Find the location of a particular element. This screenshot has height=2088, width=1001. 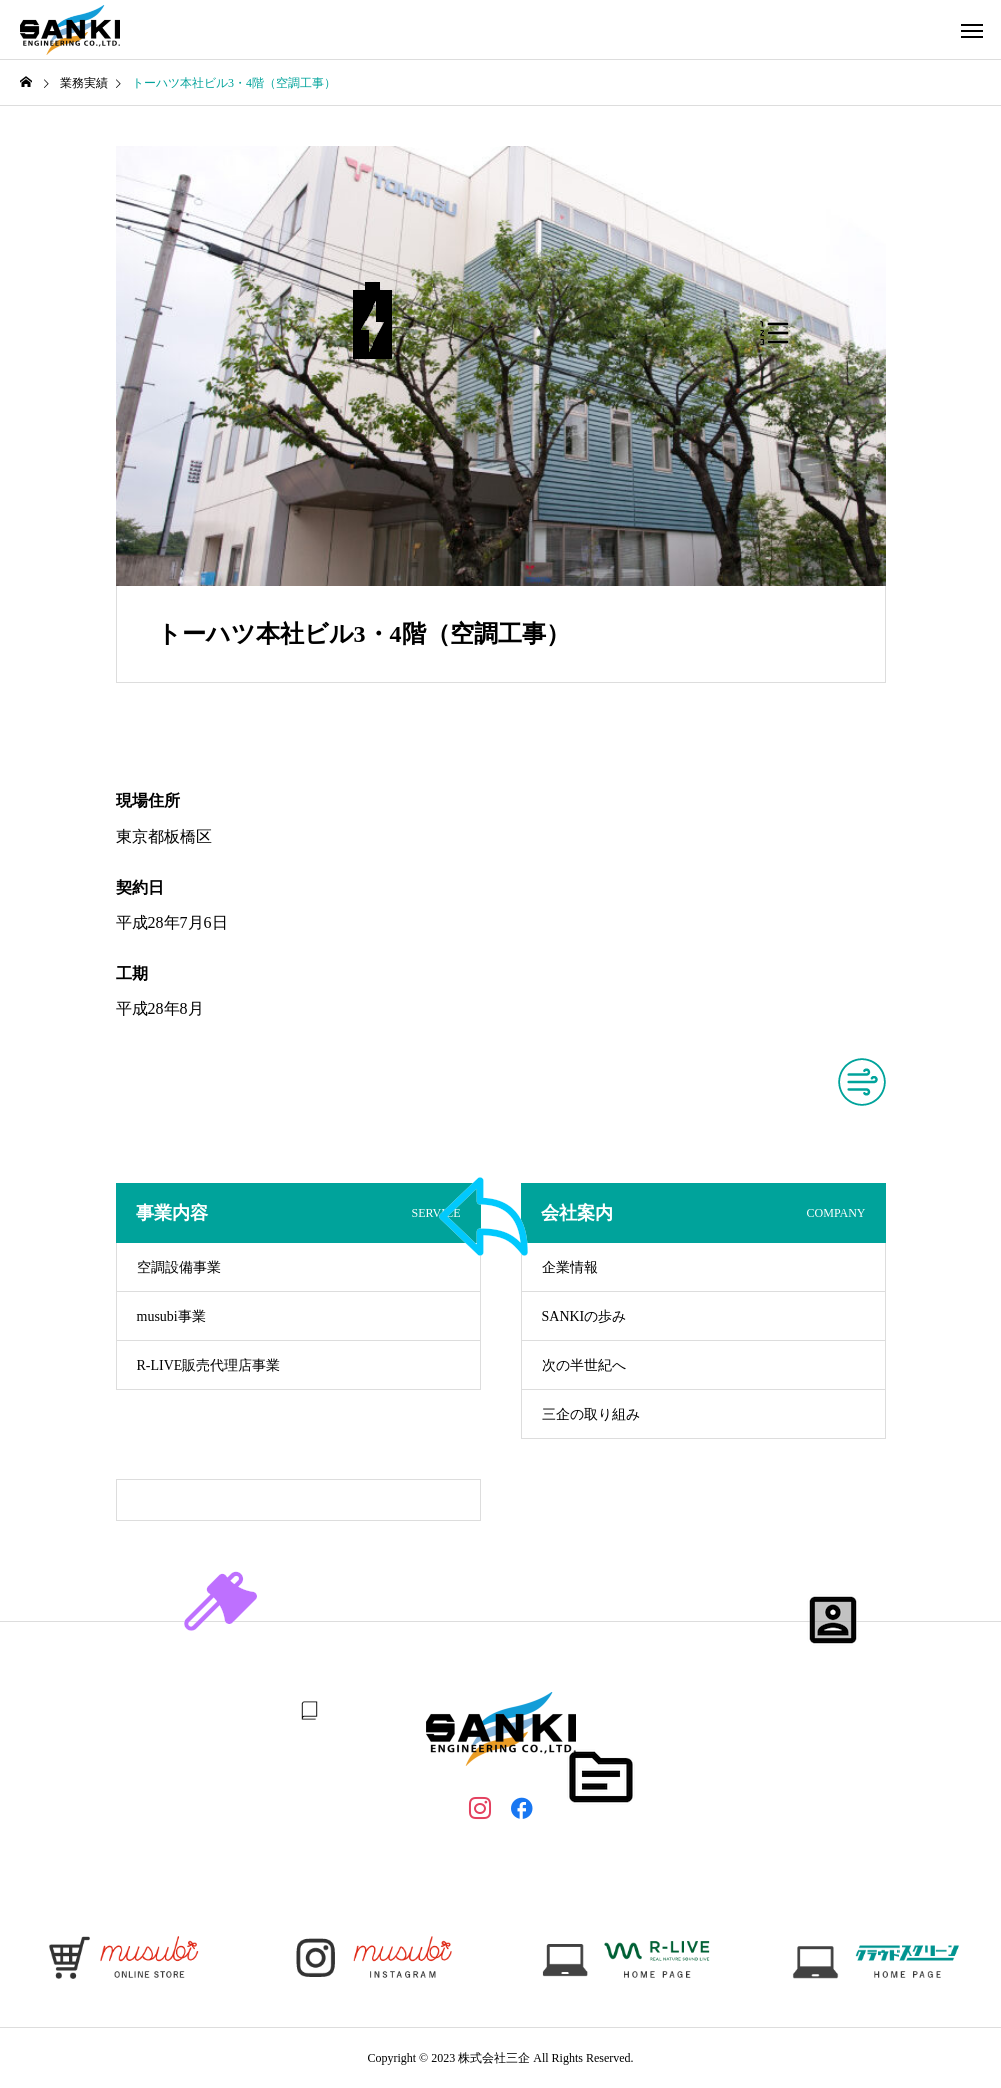

undo the last action is located at coordinates (483, 1216).